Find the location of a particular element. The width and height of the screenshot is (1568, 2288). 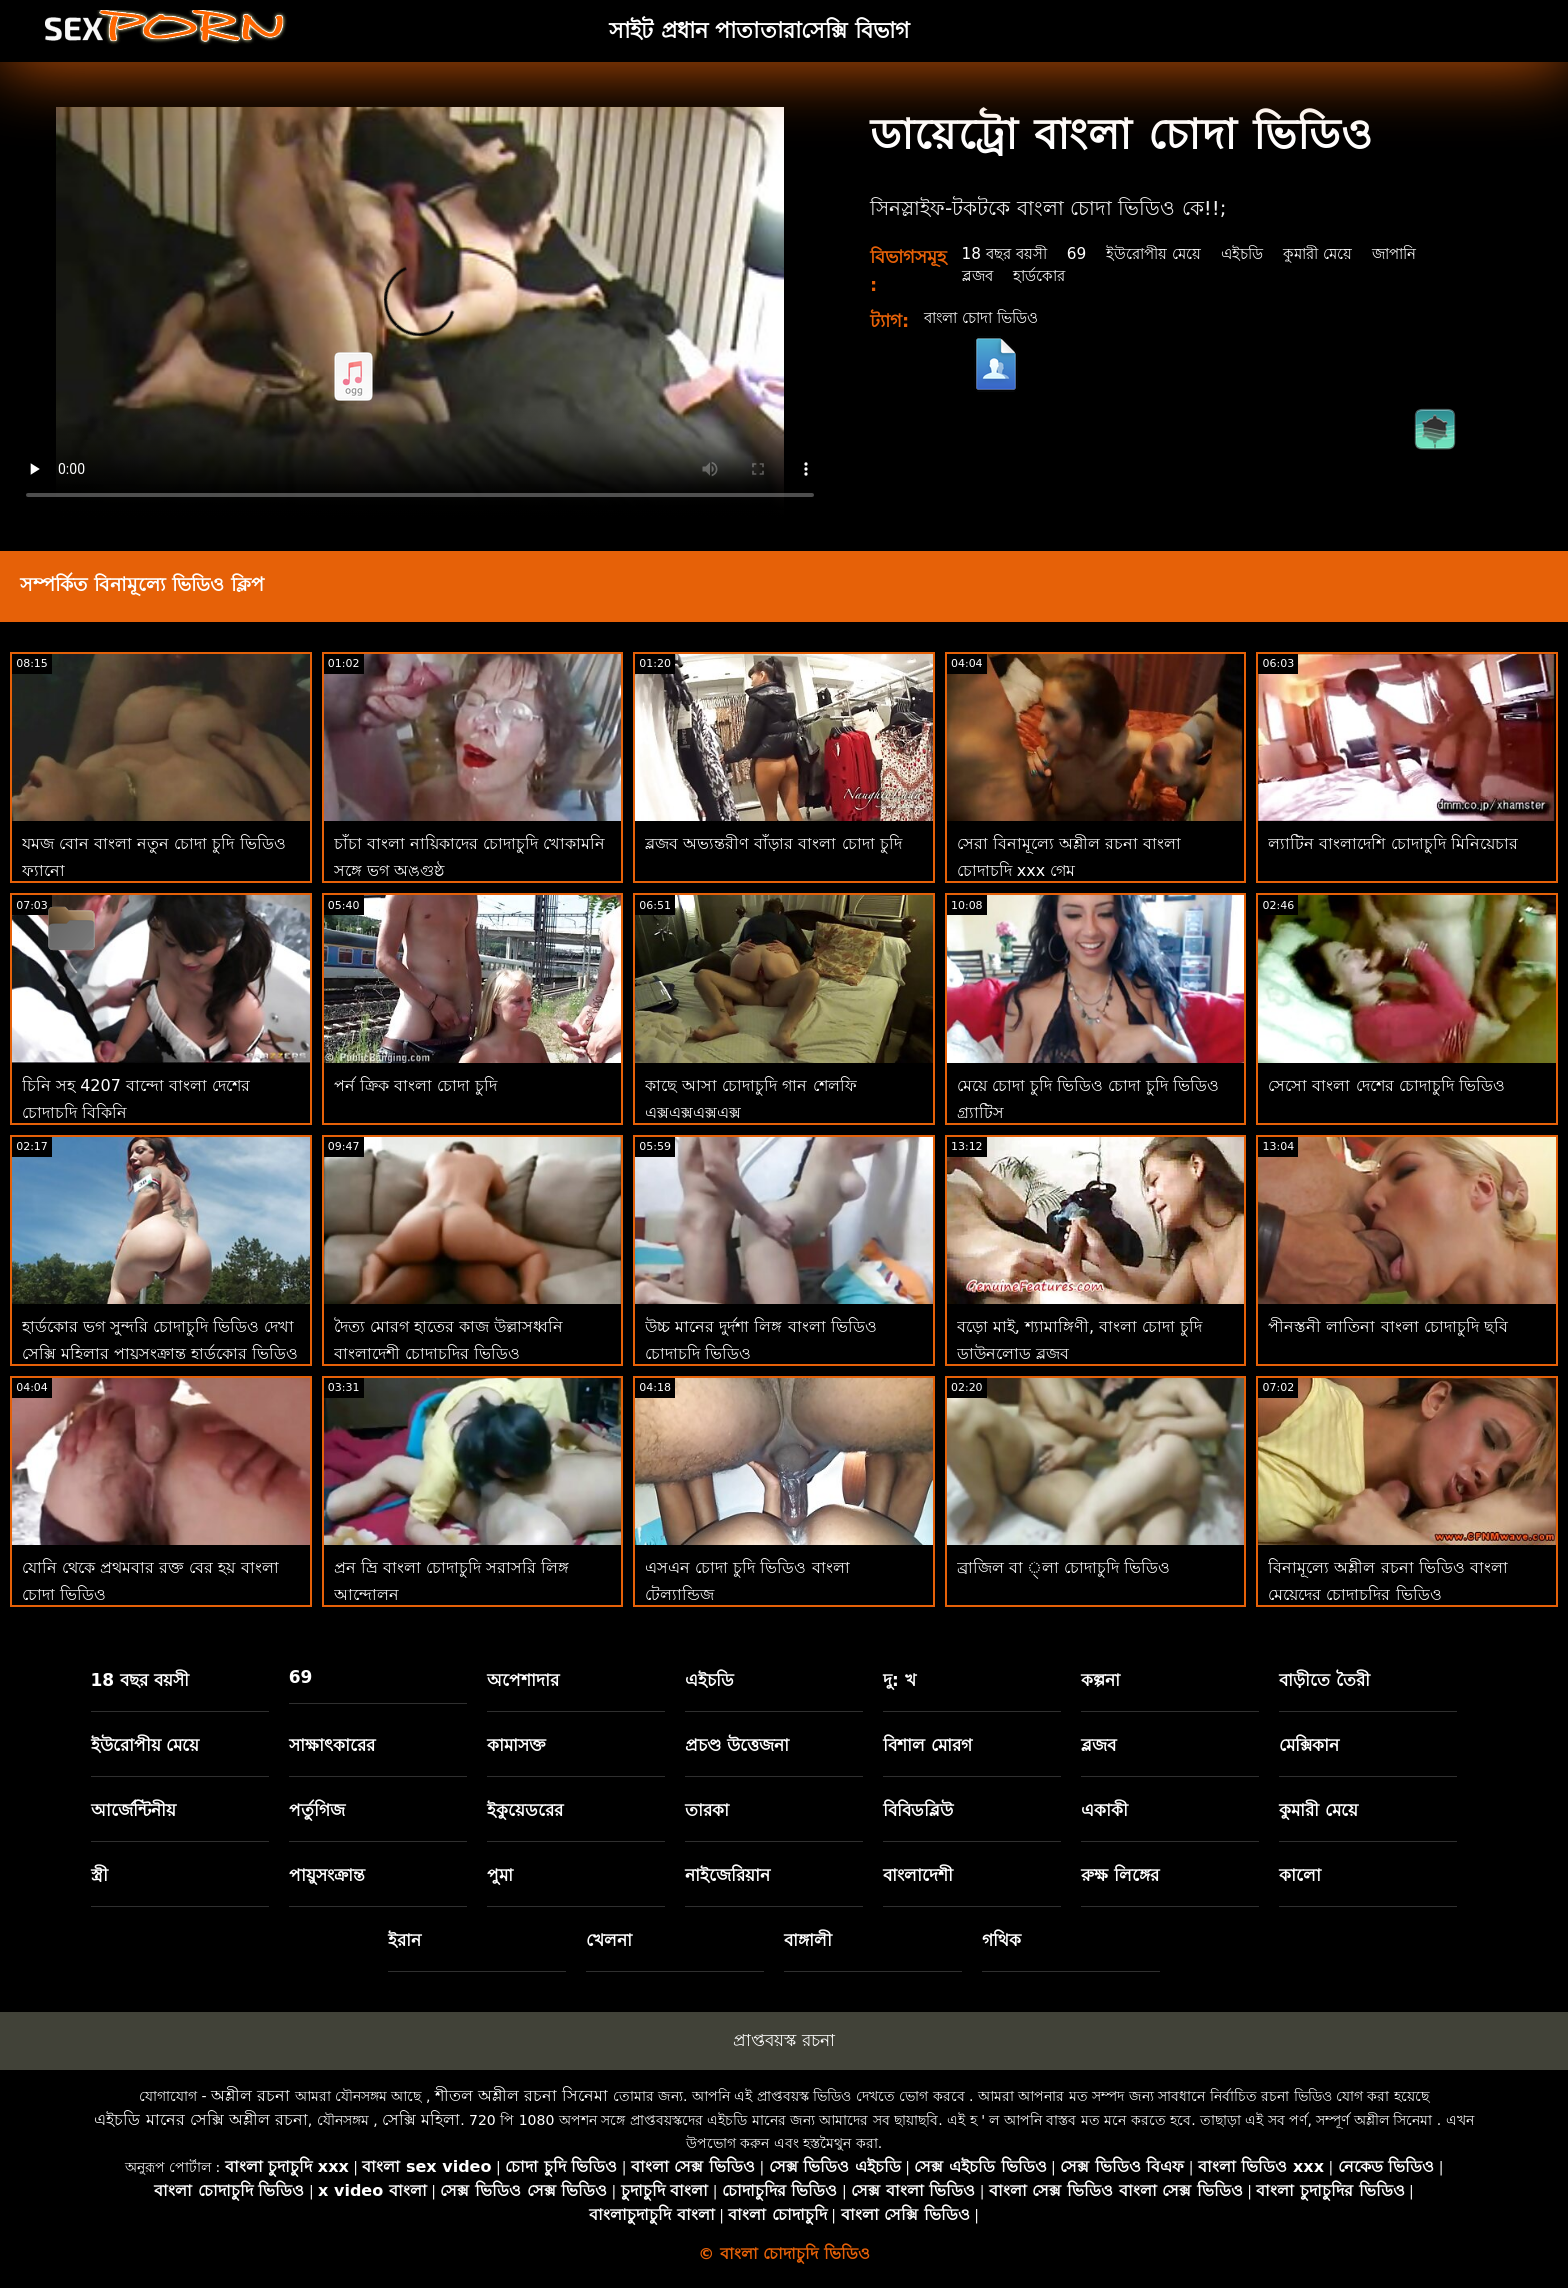

user data or contacts file is located at coordinates (996, 364).